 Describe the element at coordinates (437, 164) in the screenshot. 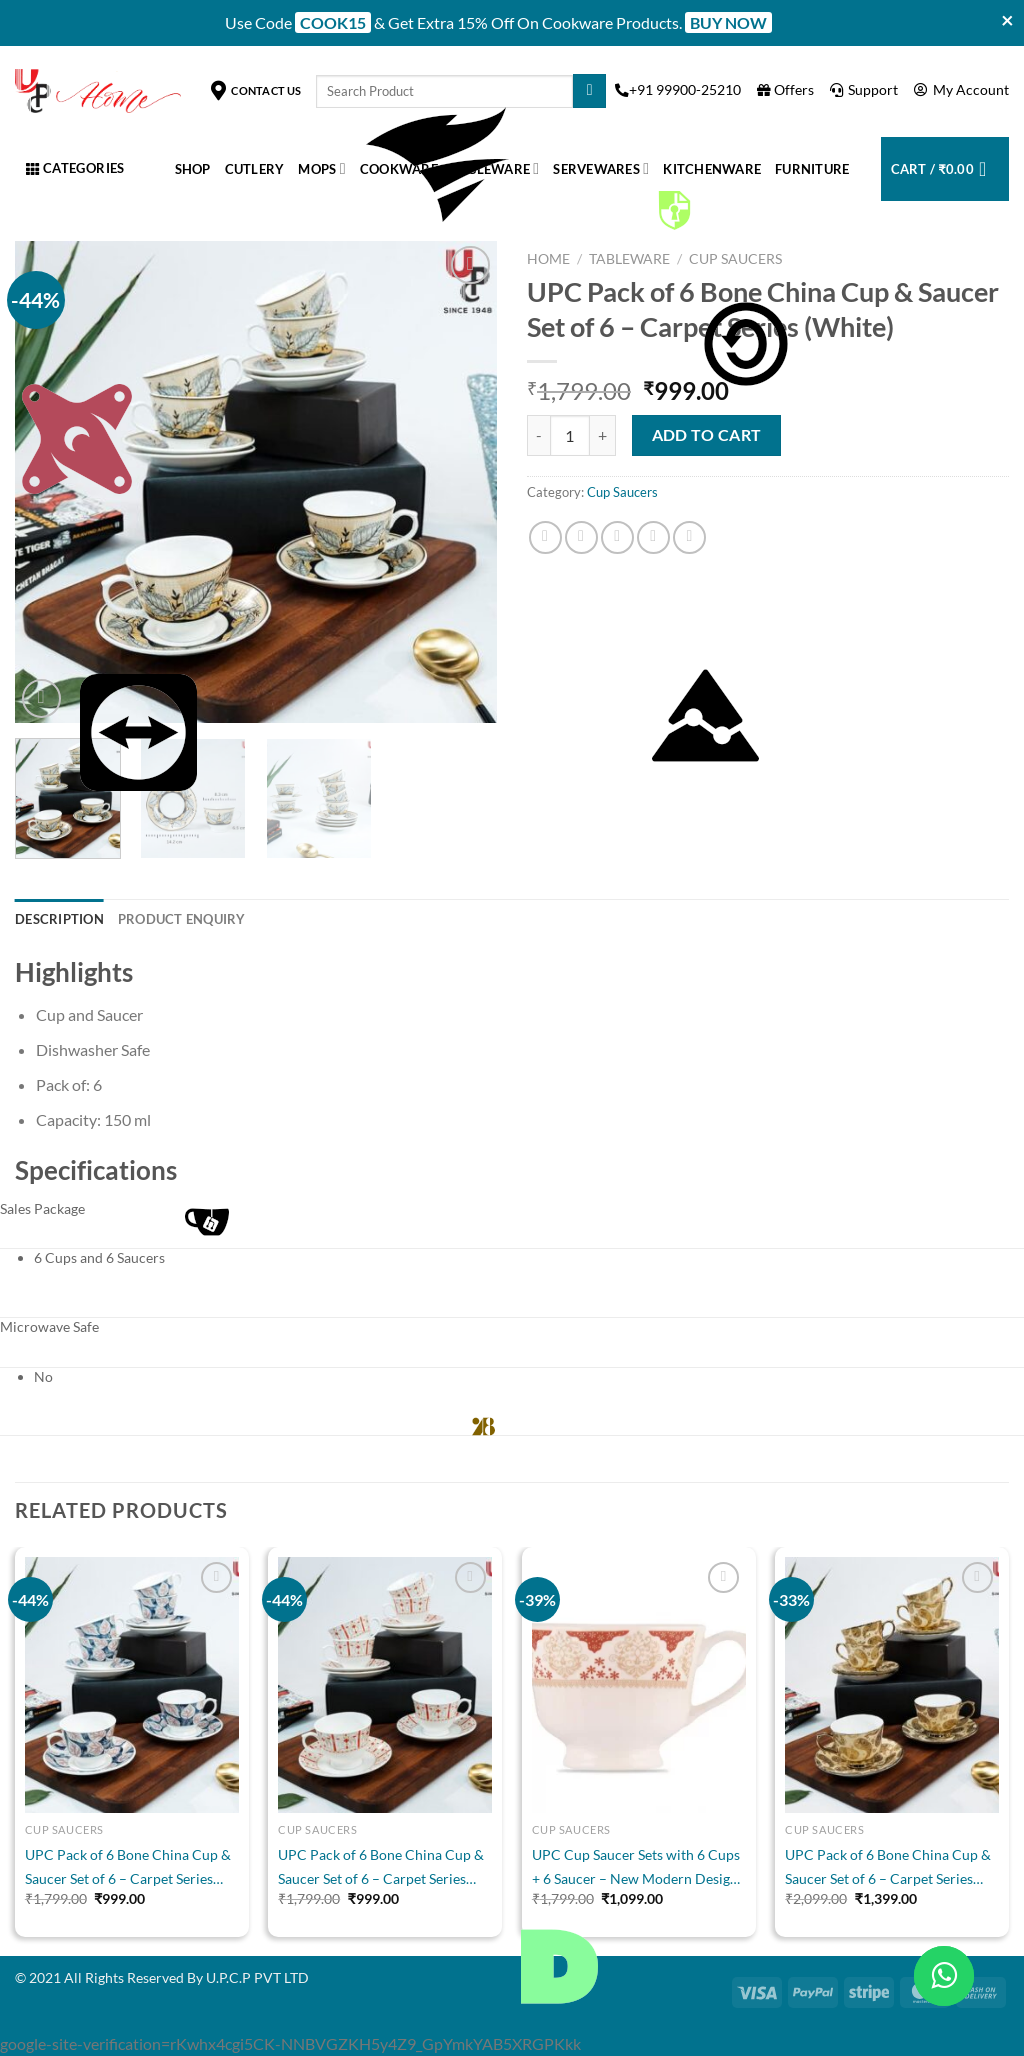

I see `Pingdom website monitoring service logo` at that location.